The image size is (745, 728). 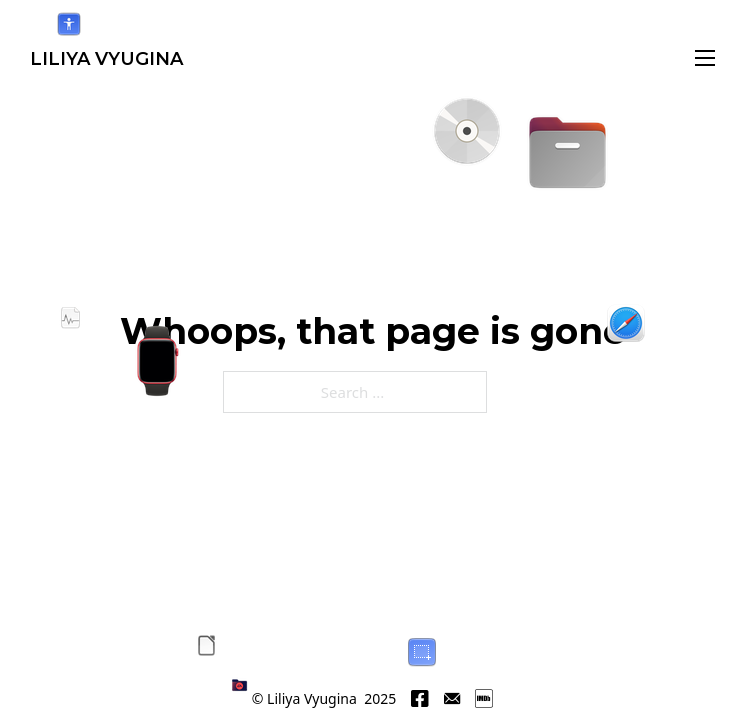 I want to click on apple watch series 6 with red case, so click(x=157, y=361).